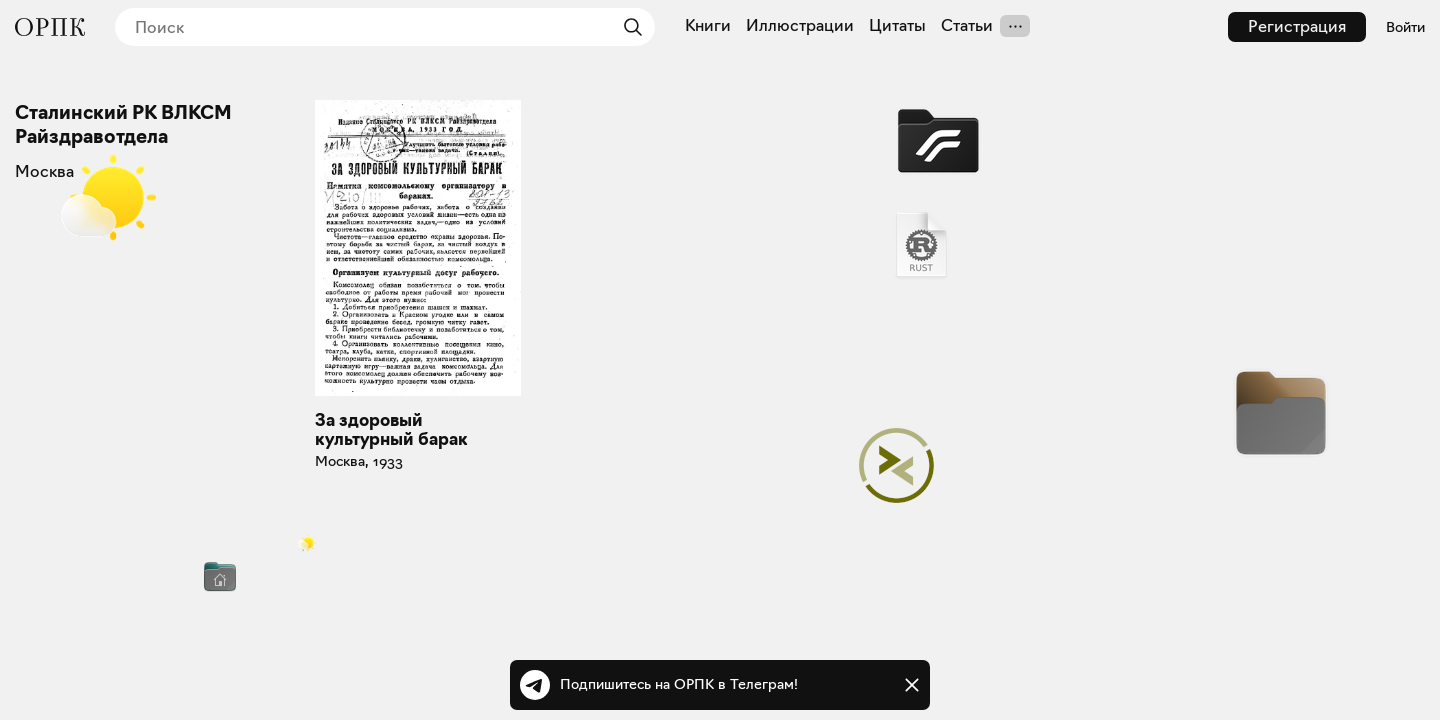 This screenshot has height=720, width=1440. I want to click on open remmina remote desktop client, so click(896, 465).